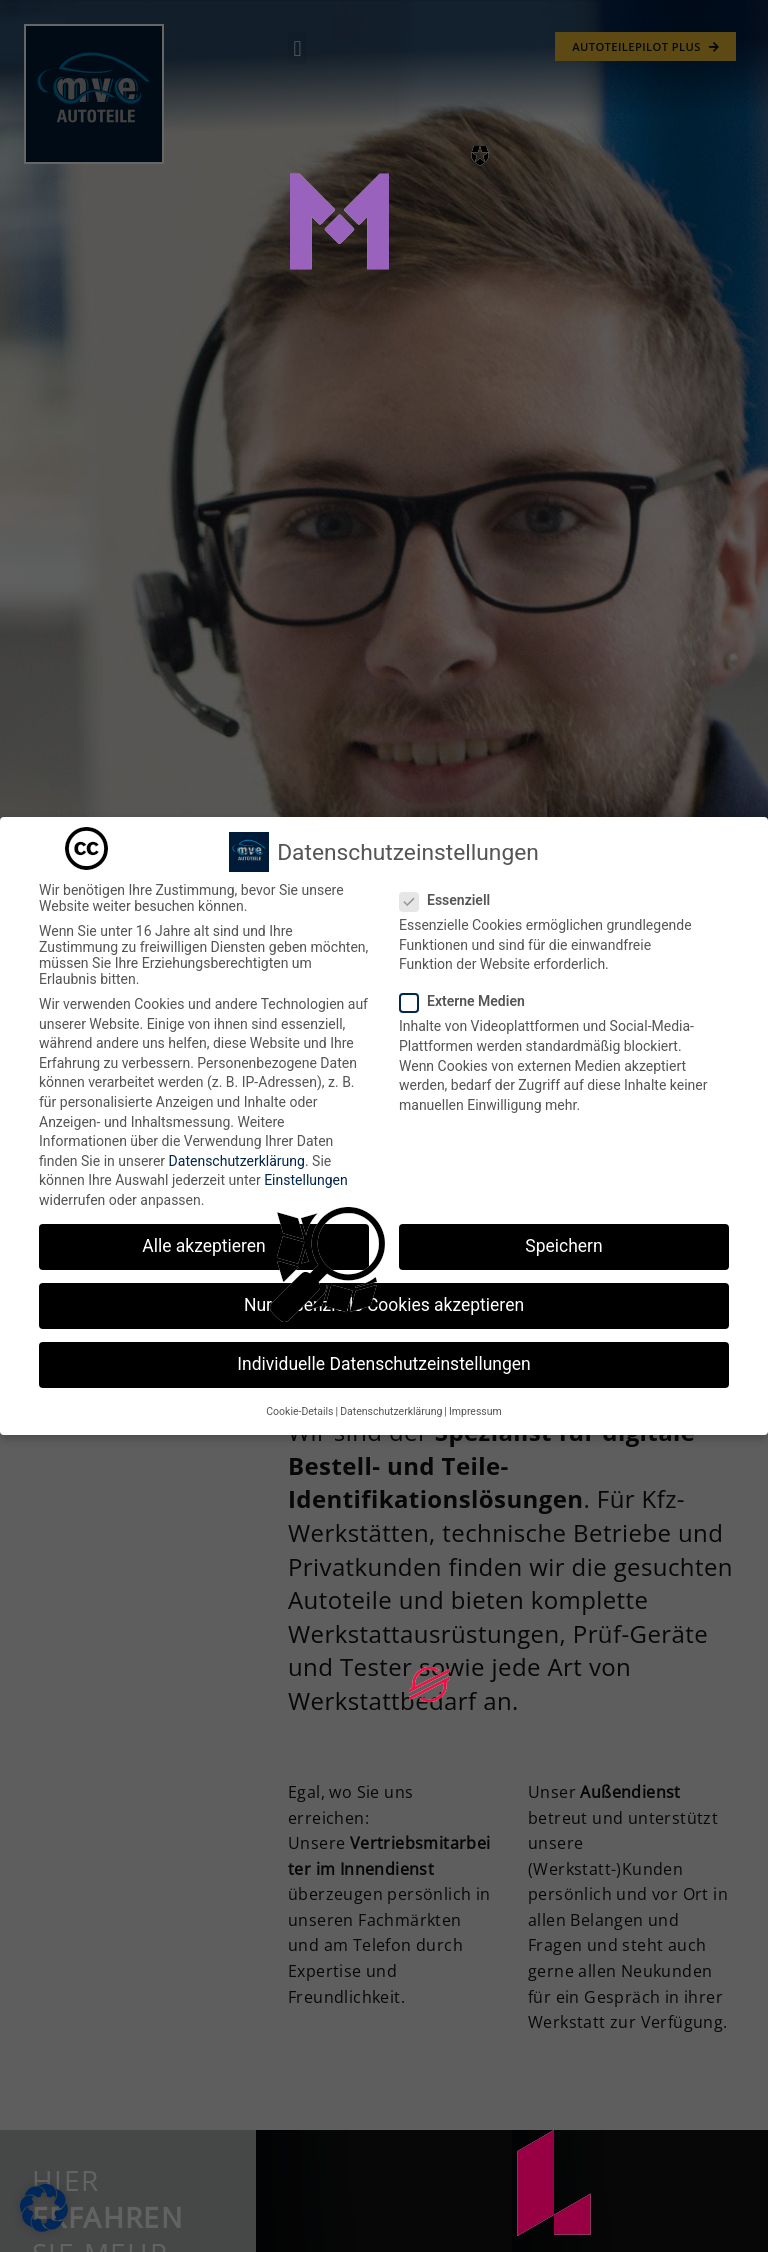 The width and height of the screenshot is (768, 2252). Describe the element at coordinates (554, 2183) in the screenshot. I see `lucid software company logo` at that location.